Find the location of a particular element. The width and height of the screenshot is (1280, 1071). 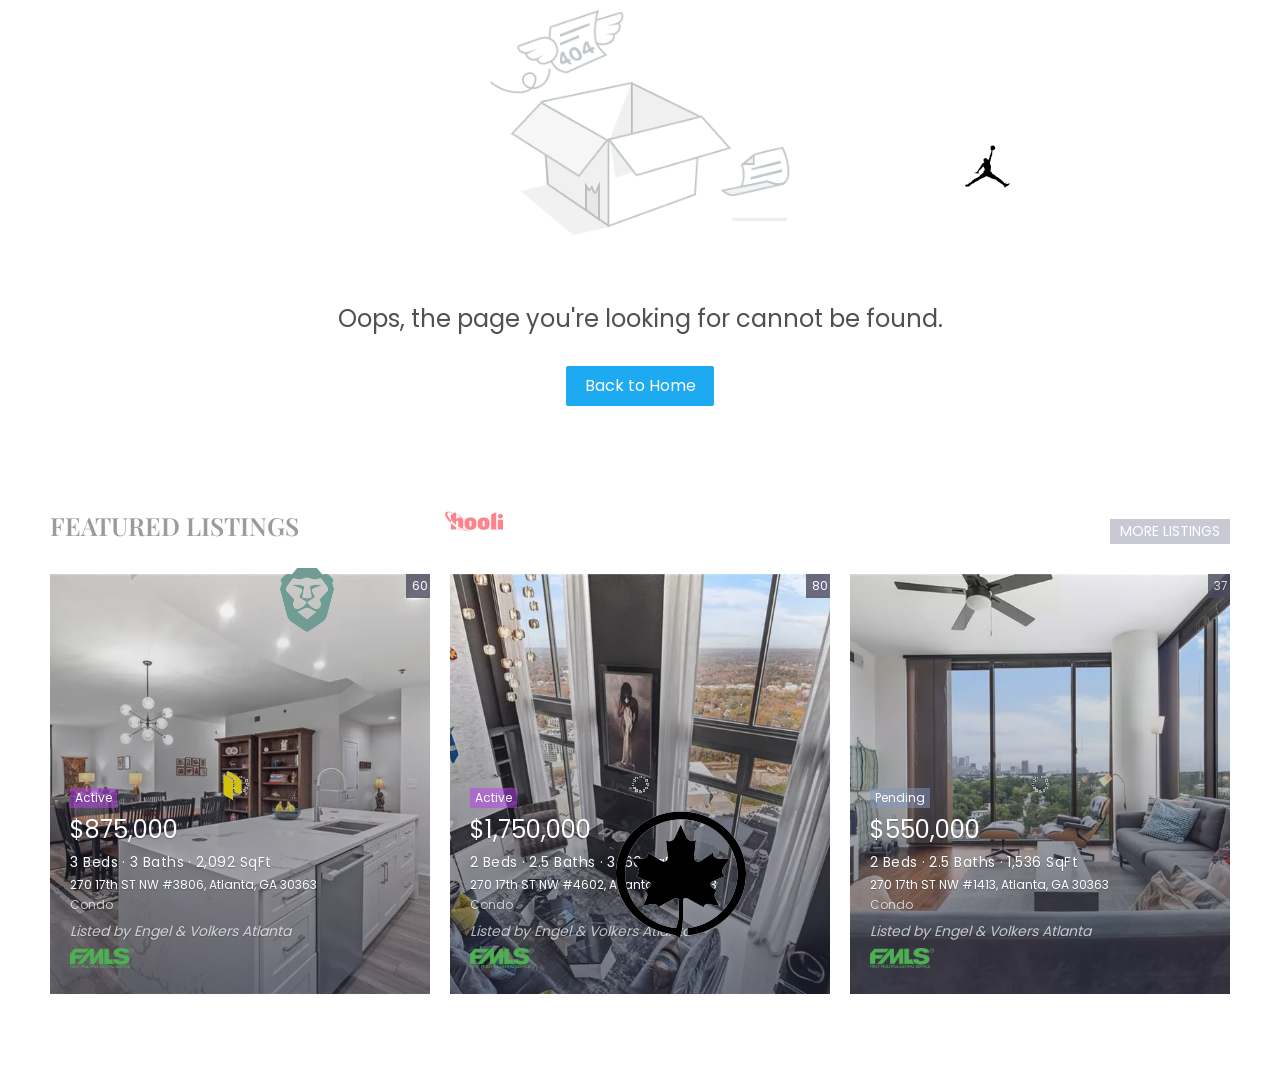

Jordan brand logo is located at coordinates (987, 166).